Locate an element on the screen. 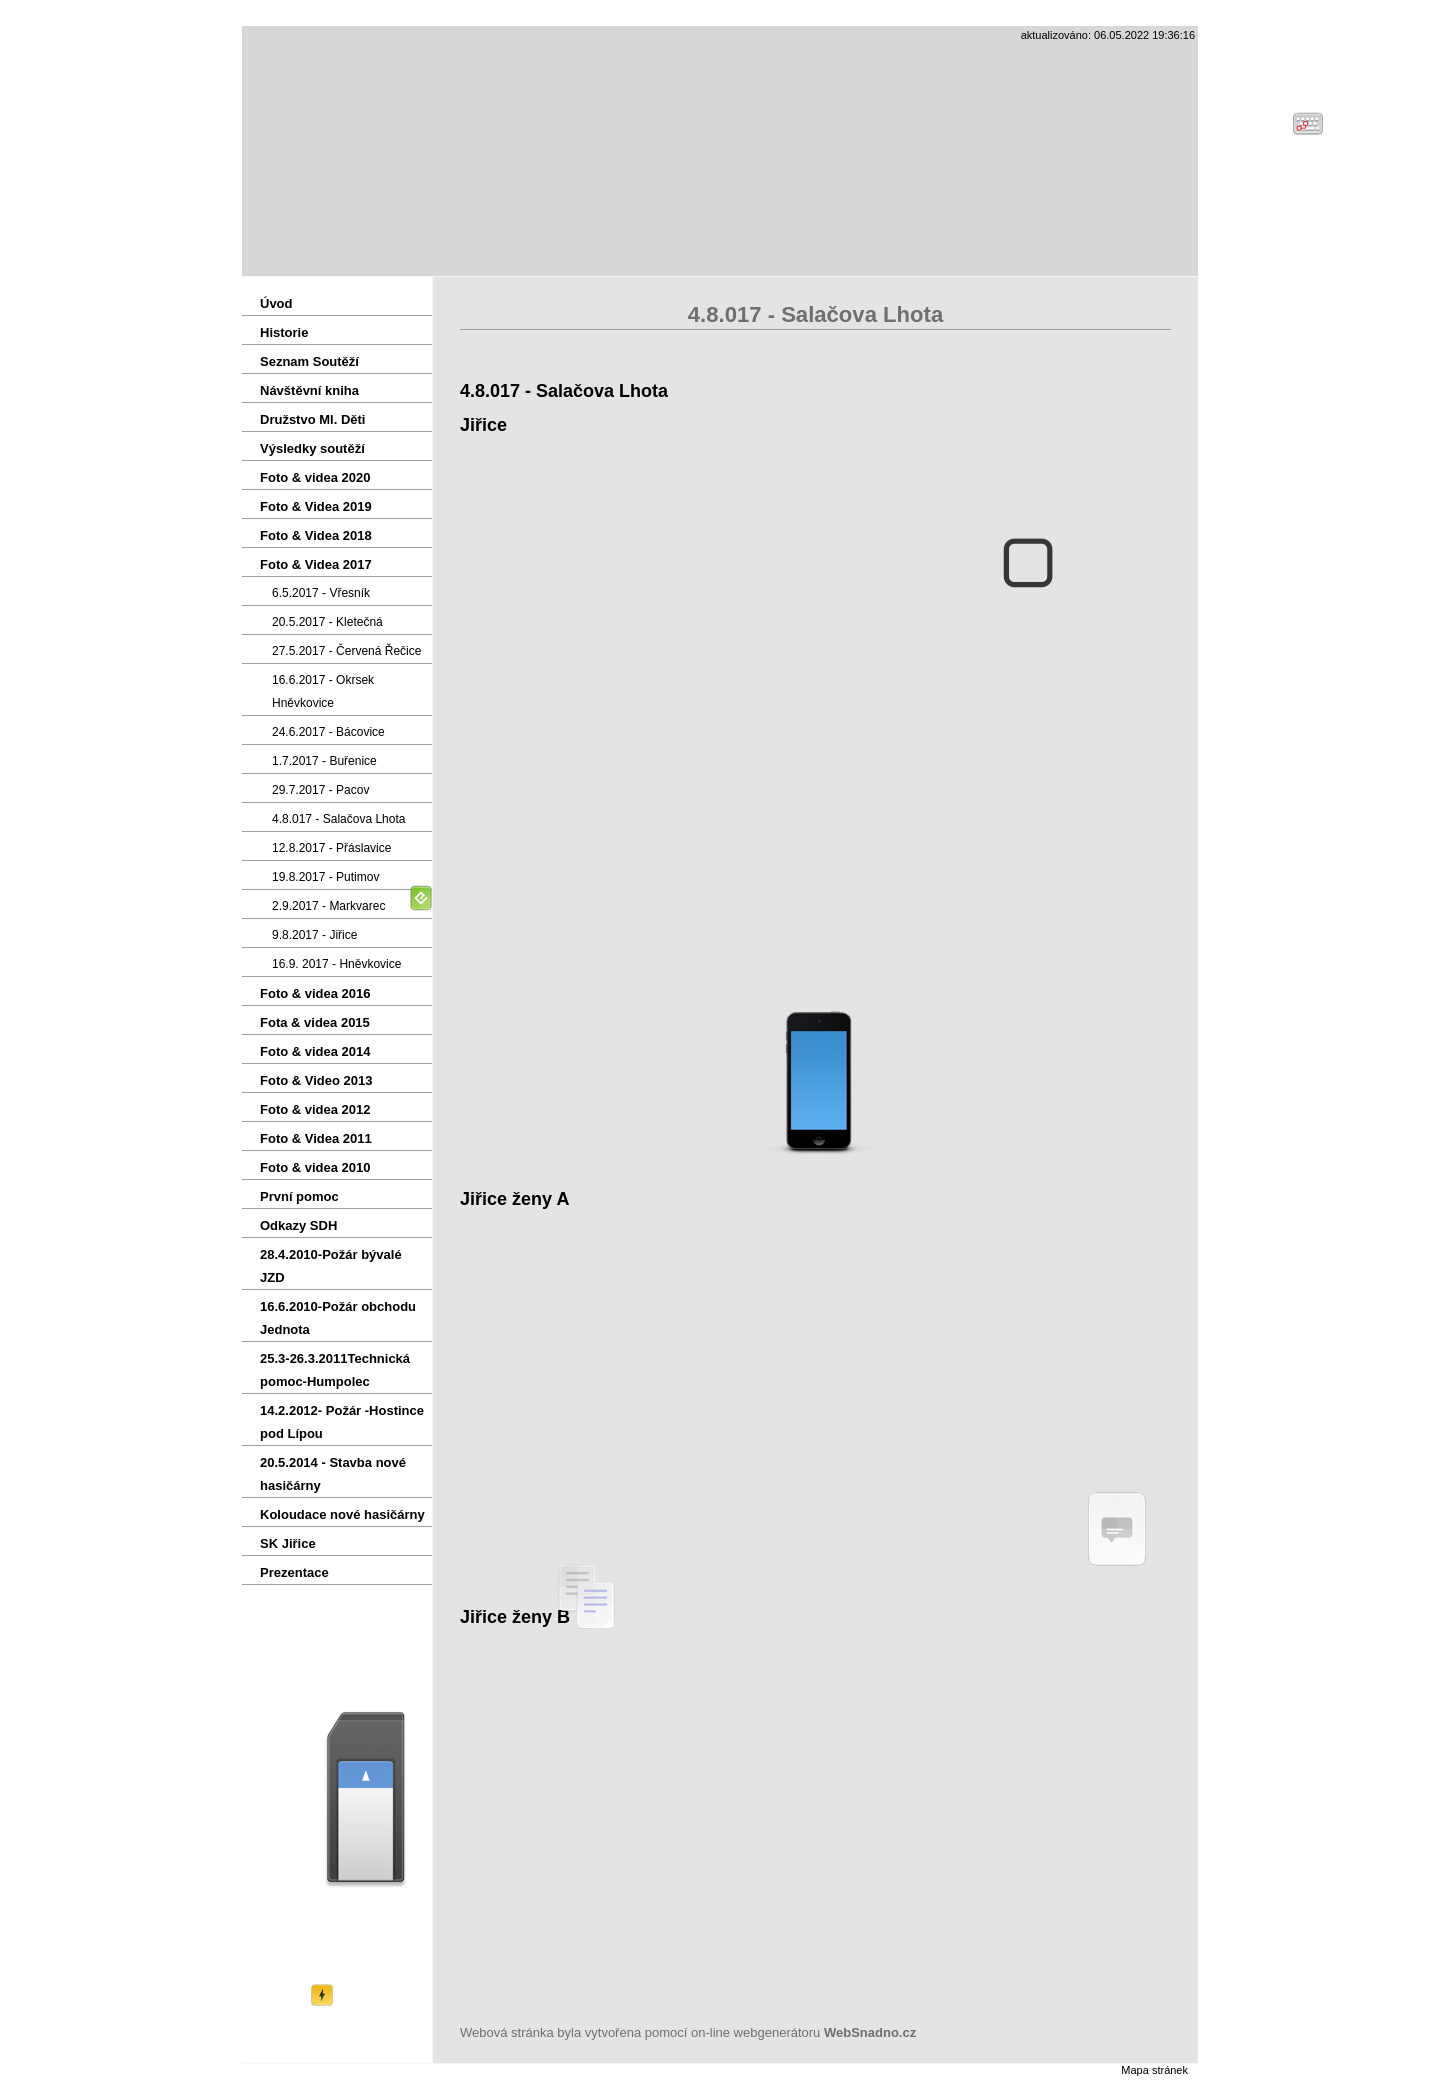 This screenshot has height=2094, width=1440. empty checkbox or selection state is located at coordinates (1014, 576).